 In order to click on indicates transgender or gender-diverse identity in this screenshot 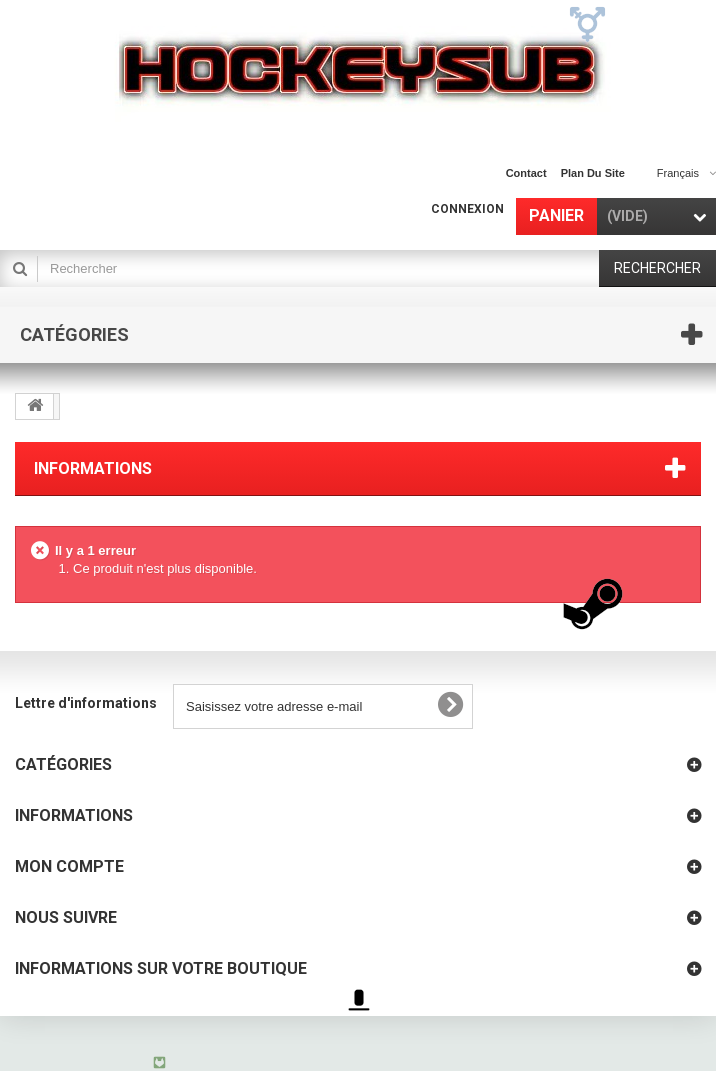, I will do `click(587, 24)`.